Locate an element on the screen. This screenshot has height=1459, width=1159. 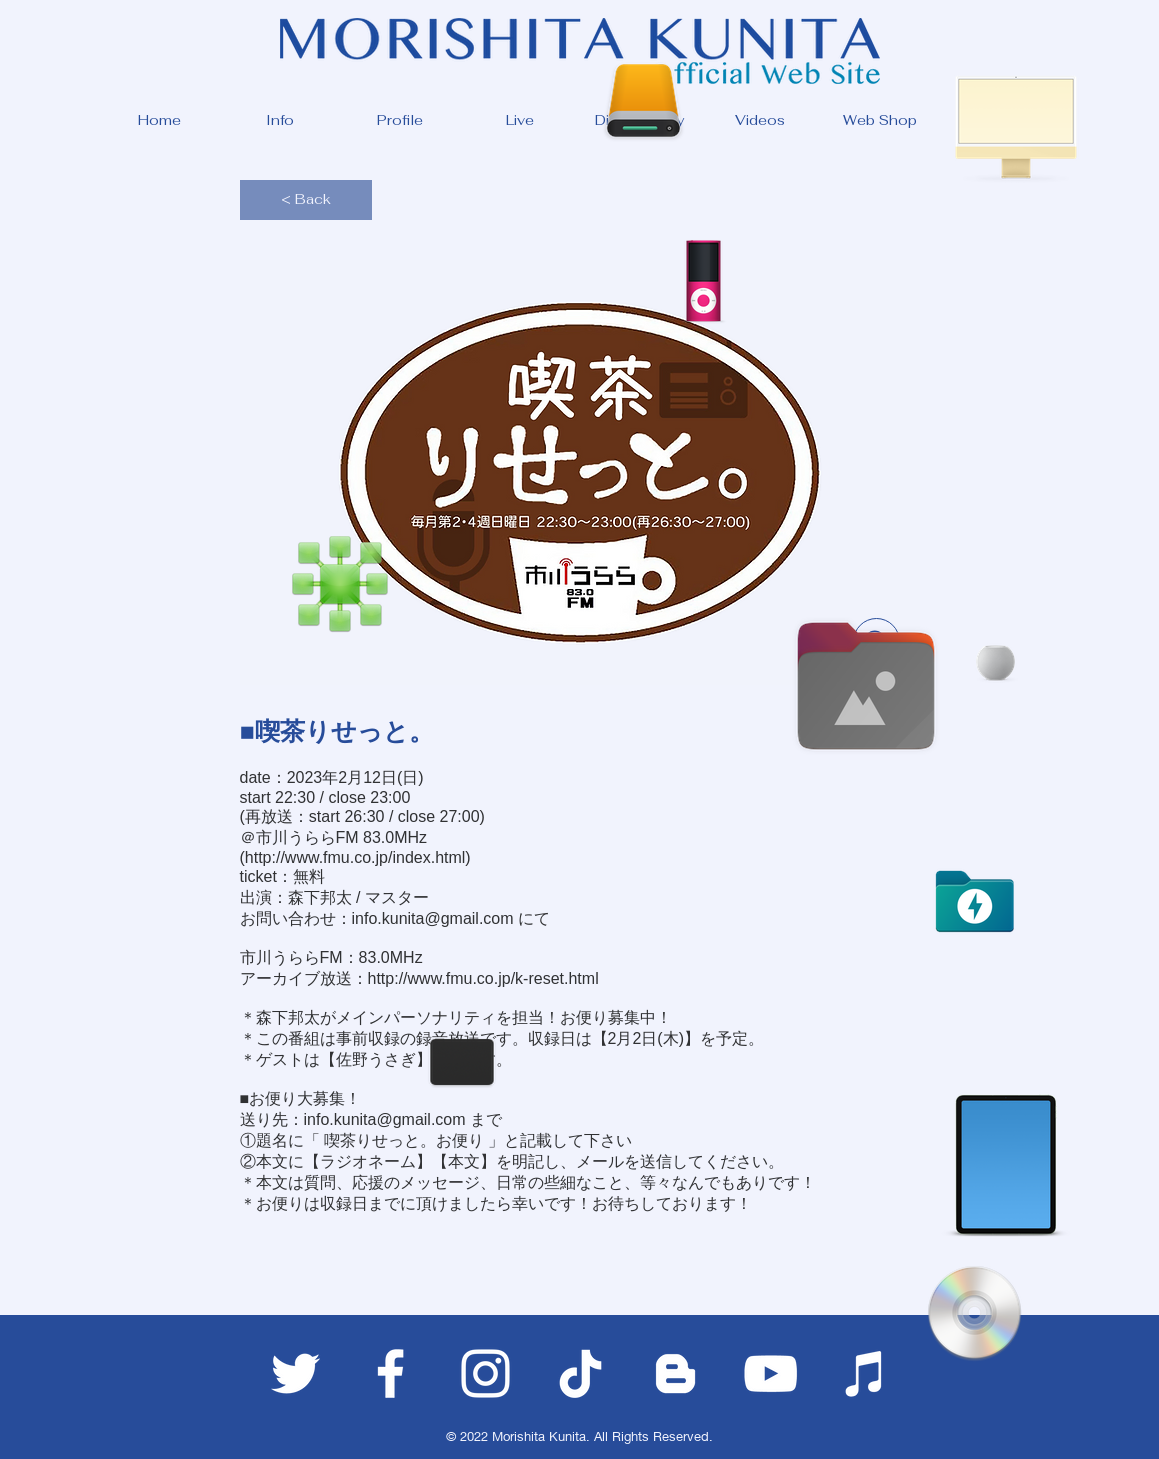
open fastapi project folder is located at coordinates (974, 903).